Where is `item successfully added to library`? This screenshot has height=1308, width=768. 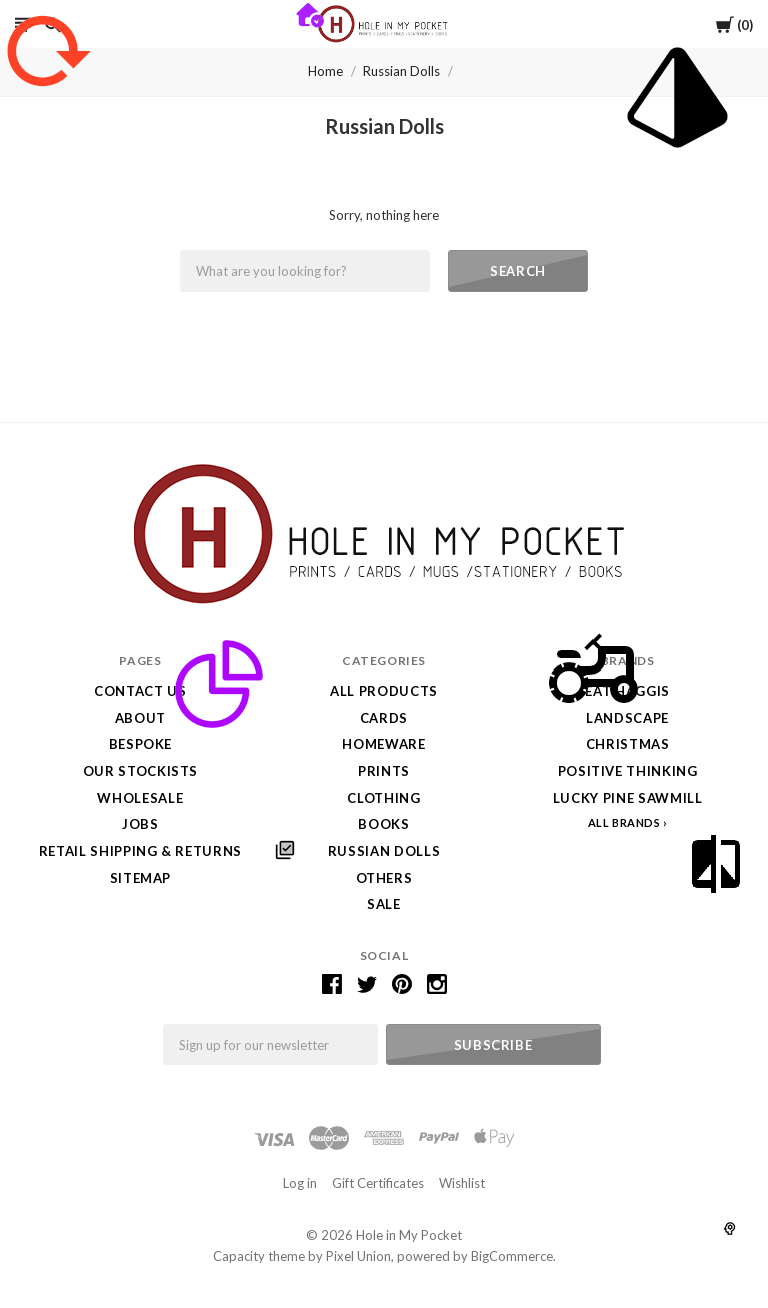 item successfully added to library is located at coordinates (285, 850).